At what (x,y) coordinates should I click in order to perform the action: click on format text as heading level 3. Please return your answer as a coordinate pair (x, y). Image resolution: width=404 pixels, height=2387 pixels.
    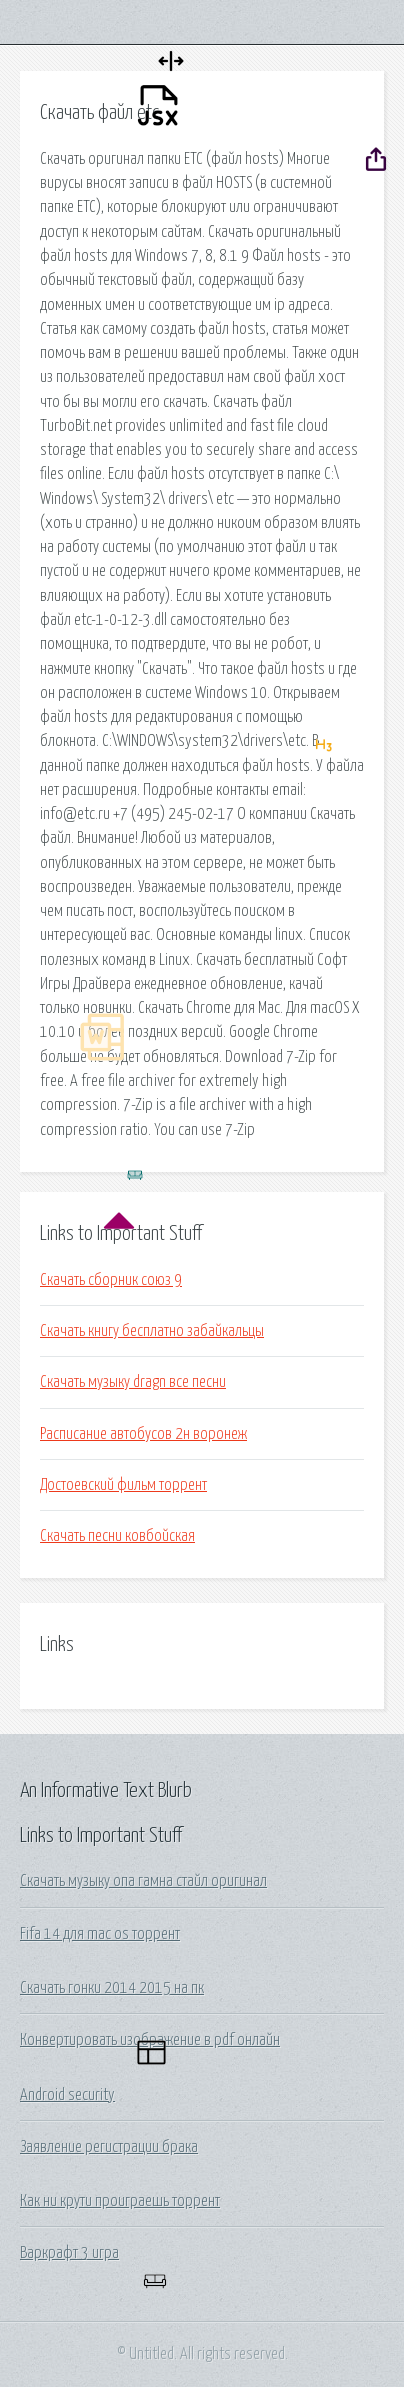
    Looking at the image, I should click on (323, 745).